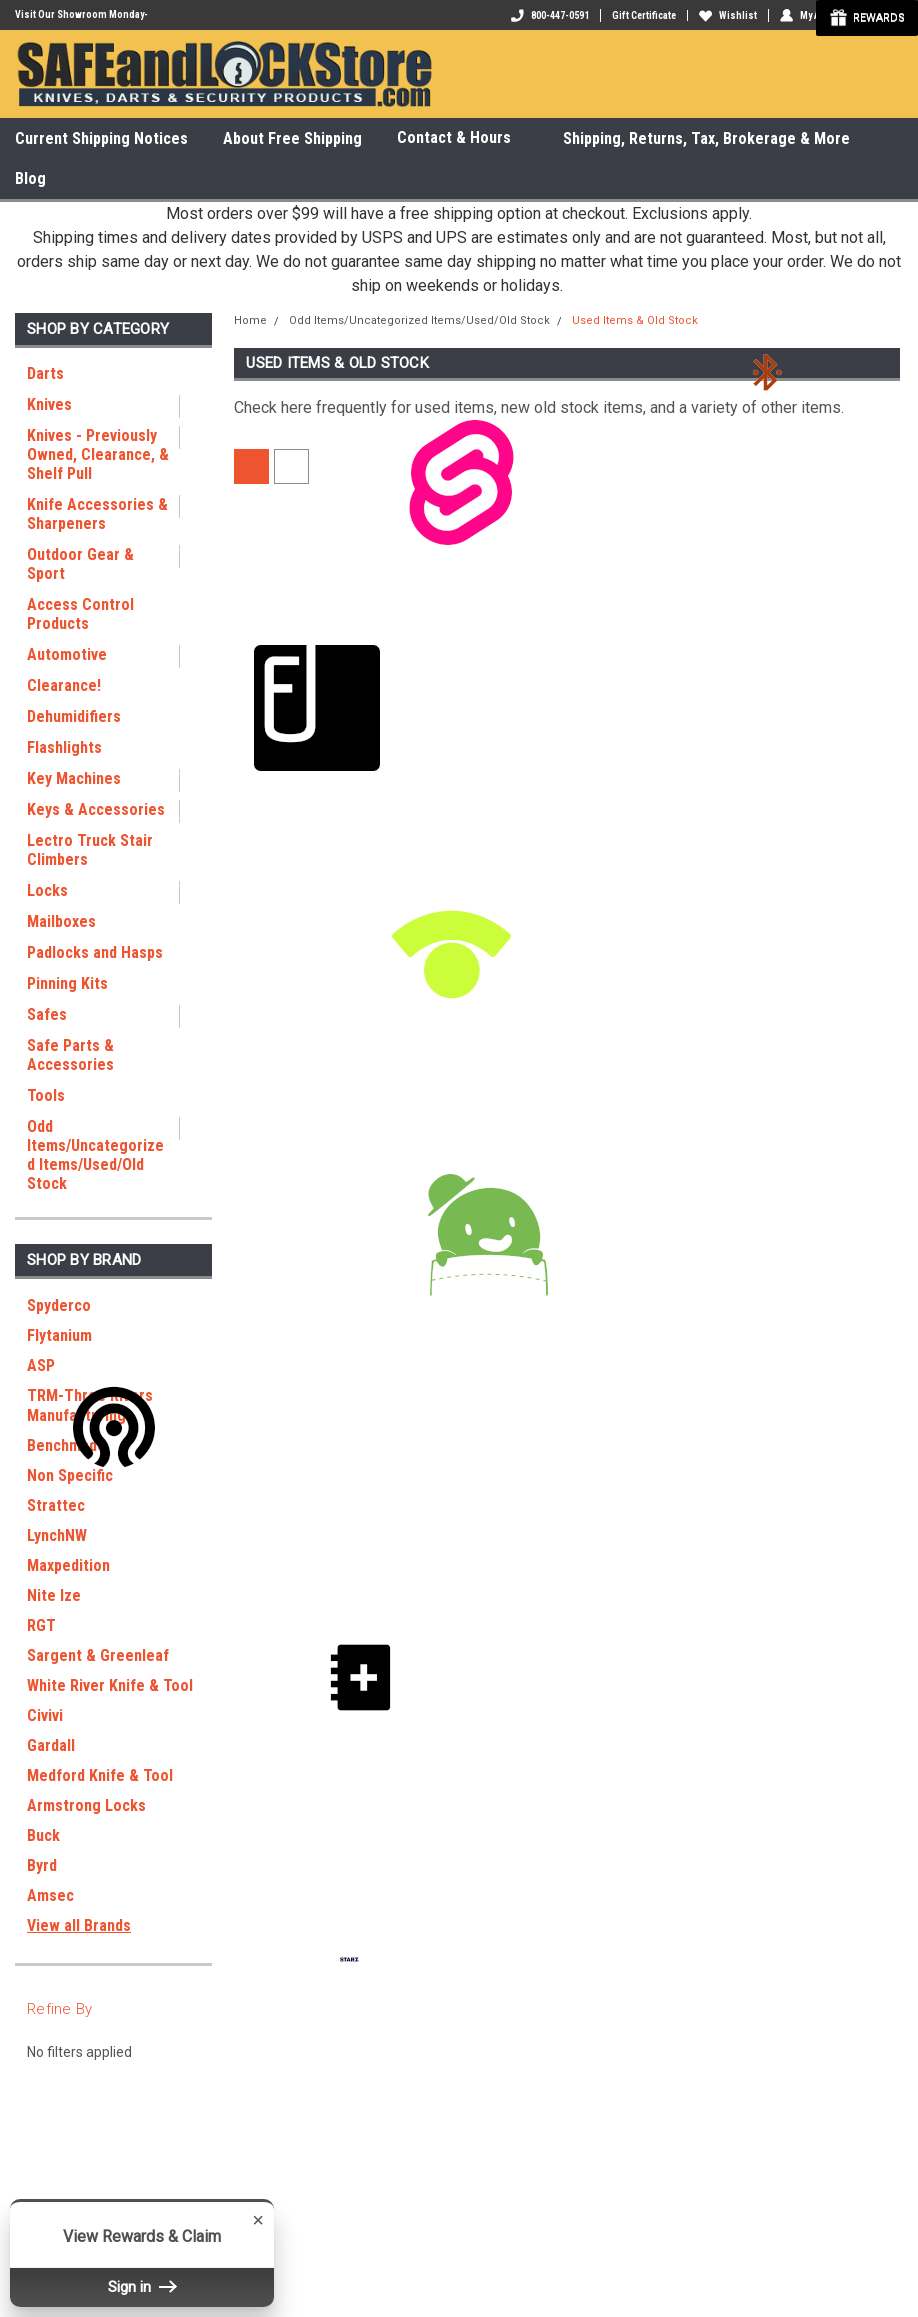  Describe the element at coordinates (488, 1235) in the screenshot. I see `open the Tapas app` at that location.